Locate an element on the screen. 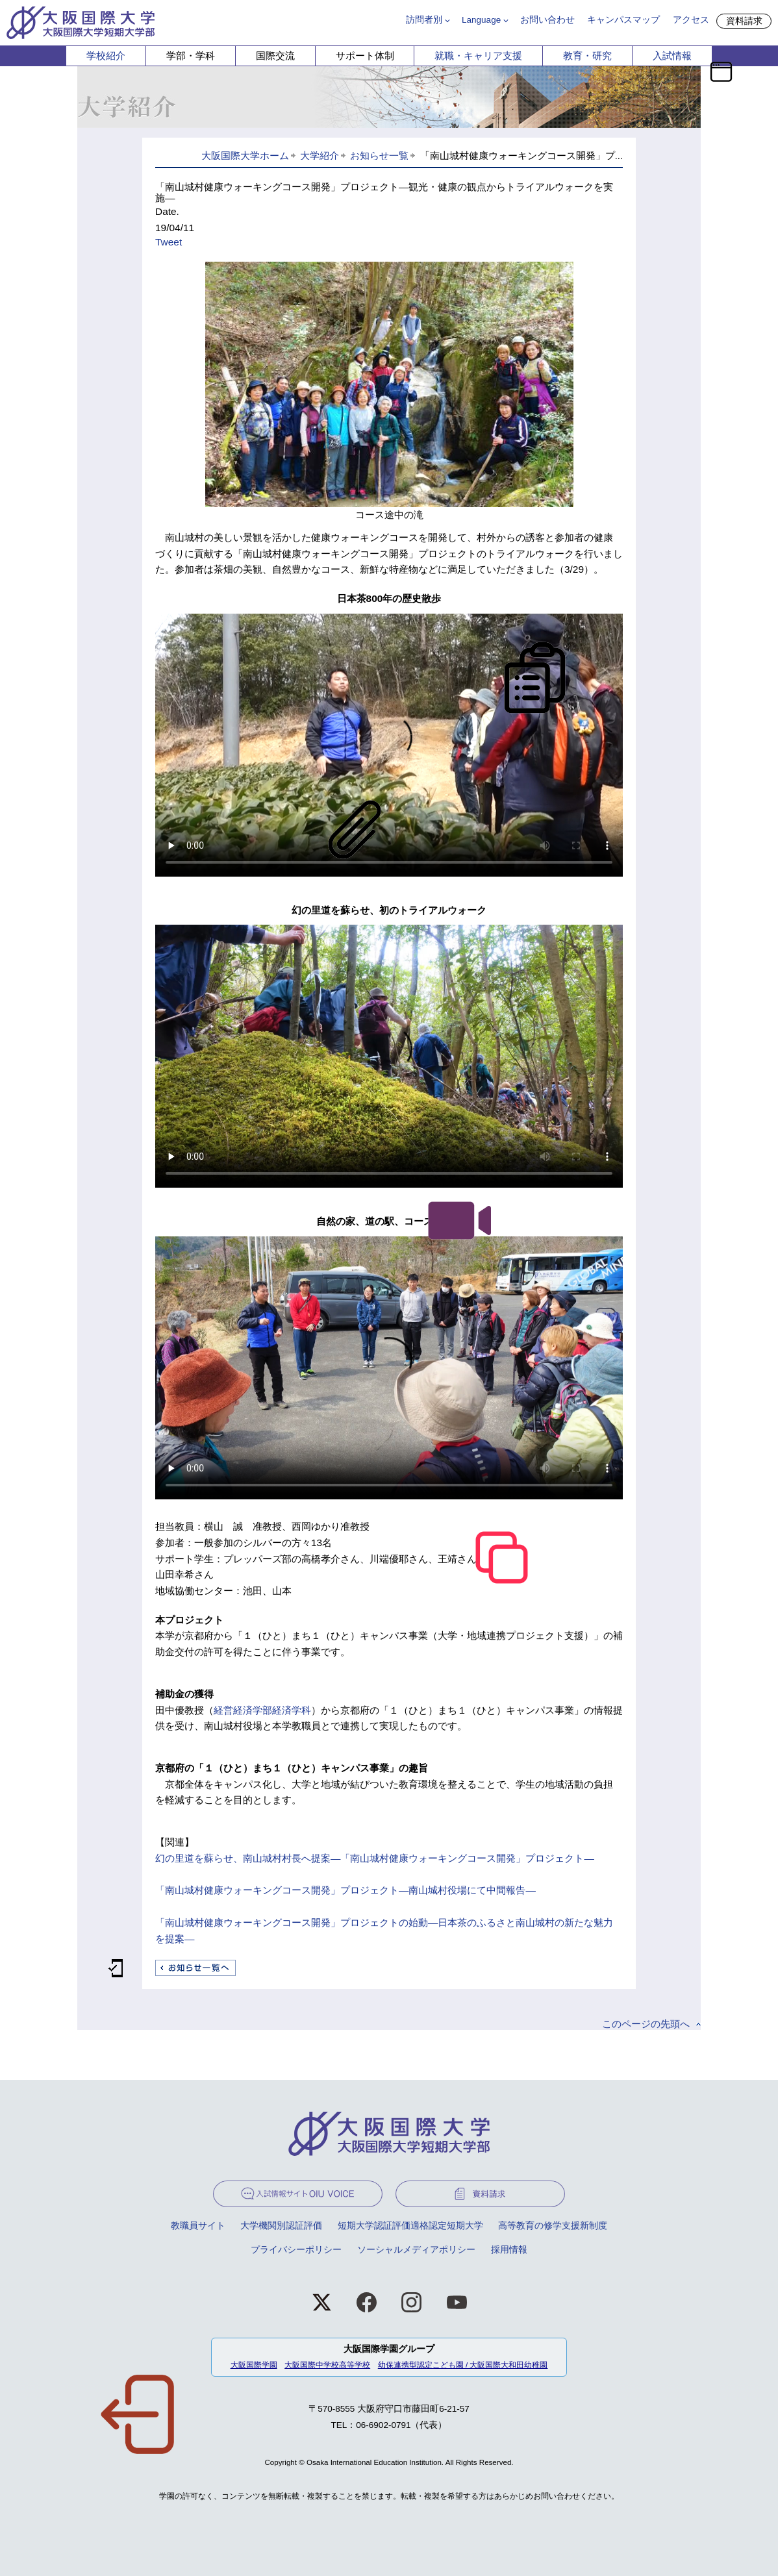  indicates mobile-optimized or responsive content is located at coordinates (116, 1968).